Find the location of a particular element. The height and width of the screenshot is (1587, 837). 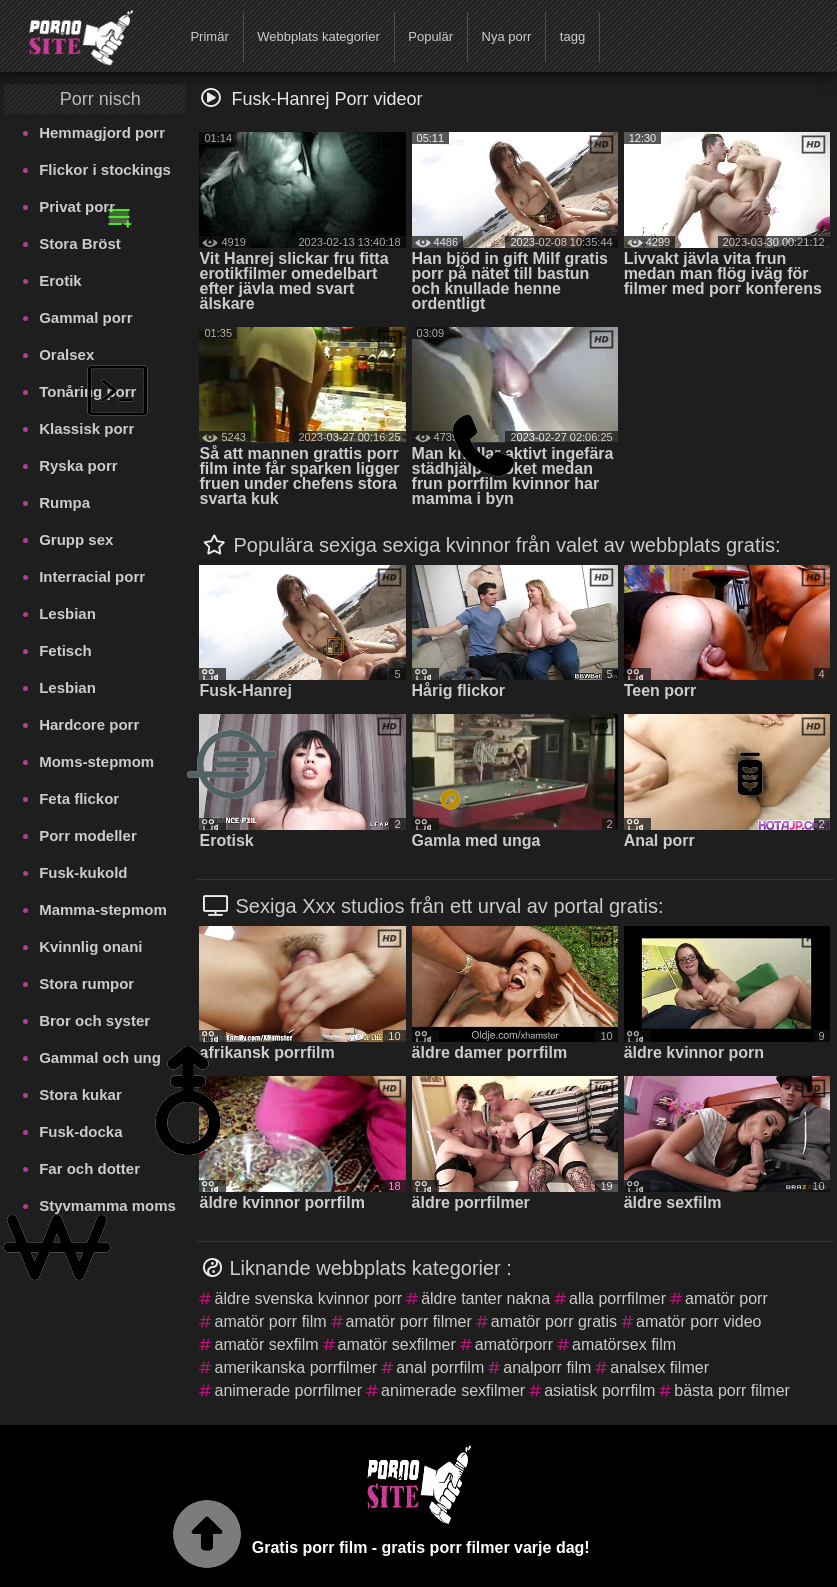

ioxhost web hosting service logo is located at coordinates (231, 764).